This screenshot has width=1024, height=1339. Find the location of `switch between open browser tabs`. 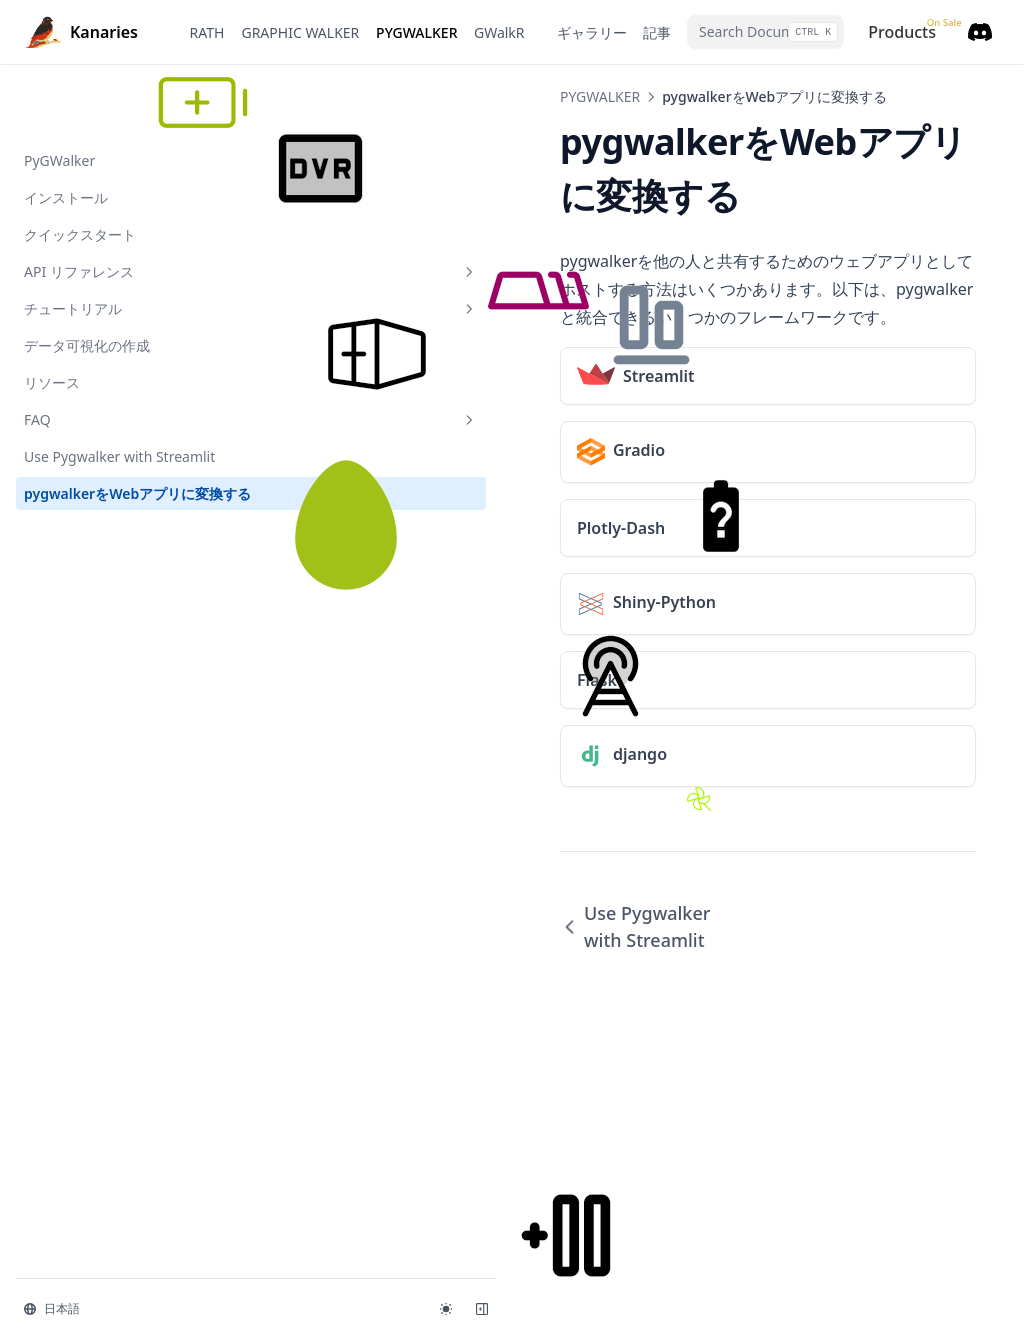

switch between open browser tabs is located at coordinates (538, 290).